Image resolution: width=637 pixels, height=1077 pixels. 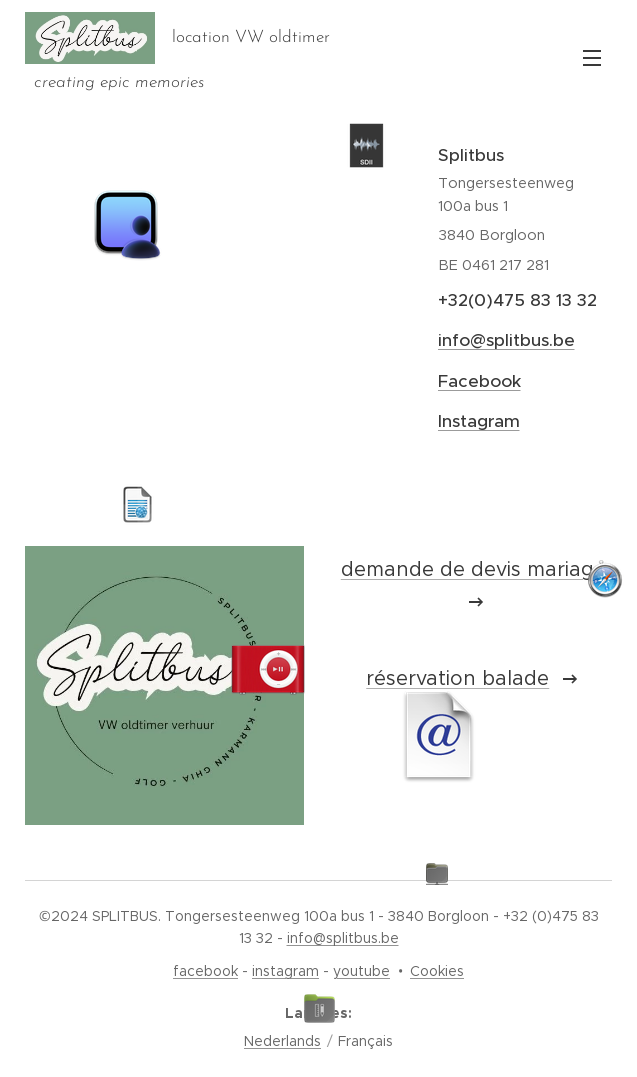 I want to click on open safari browser settings, so click(x=605, y=579).